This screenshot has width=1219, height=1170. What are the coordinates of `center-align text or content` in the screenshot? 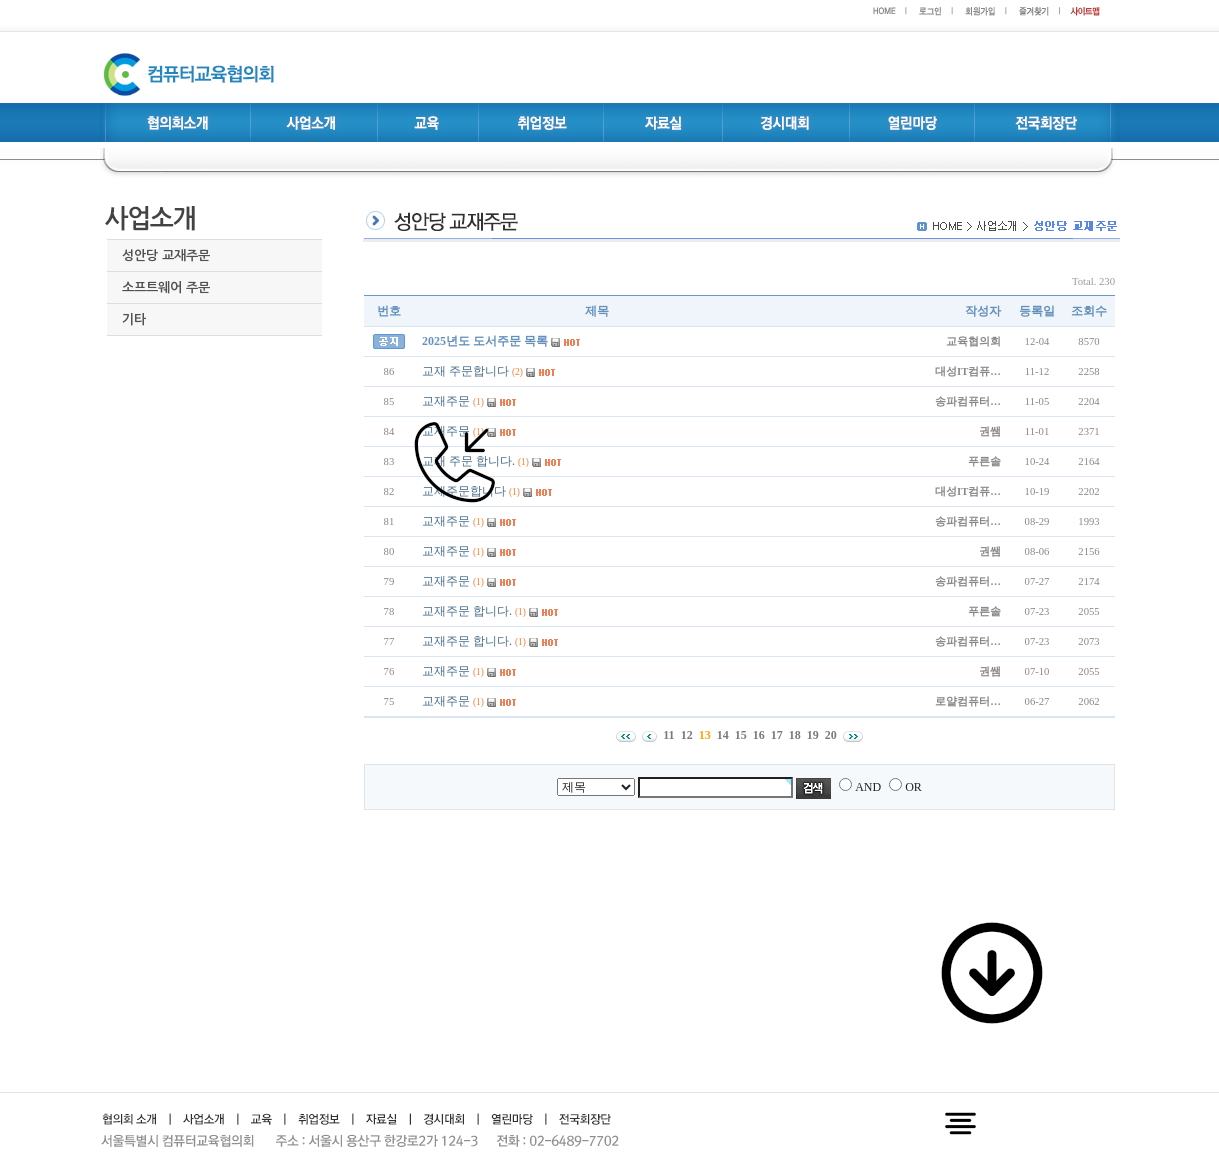 It's located at (960, 1123).